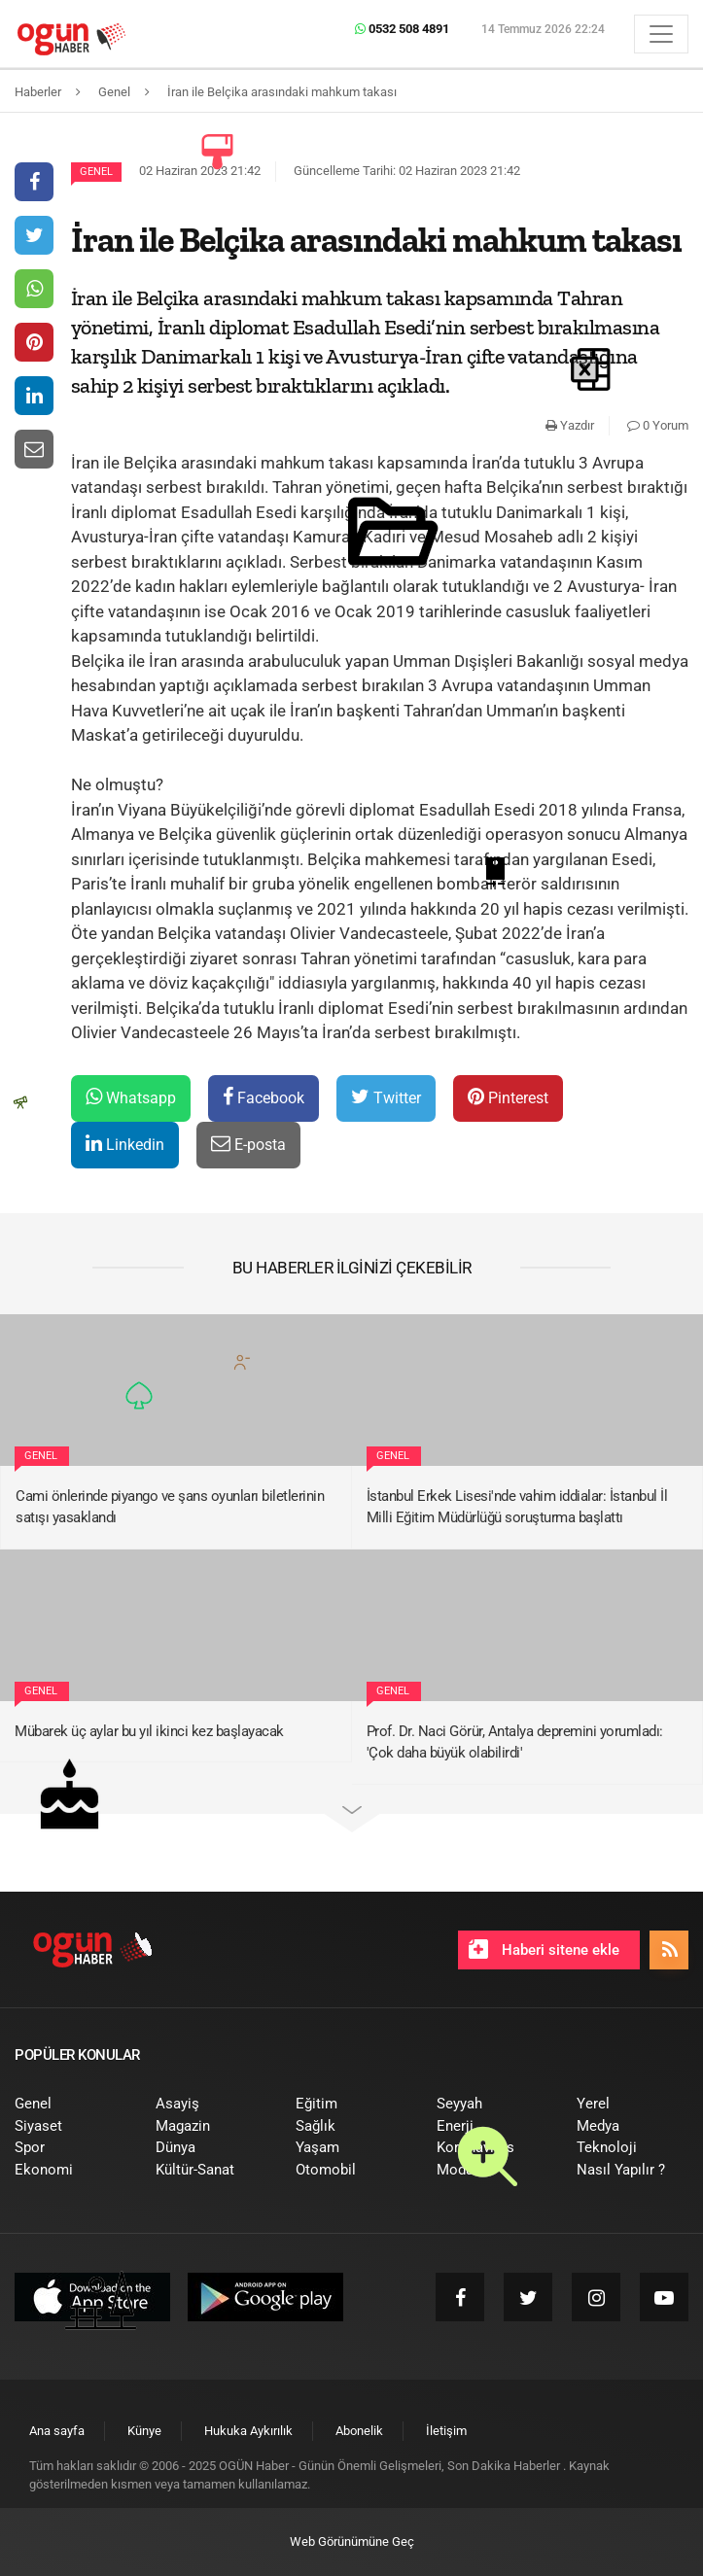 The height and width of the screenshot is (2576, 703). What do you see at coordinates (495, 872) in the screenshot?
I see `switch to rear camera` at bounding box center [495, 872].